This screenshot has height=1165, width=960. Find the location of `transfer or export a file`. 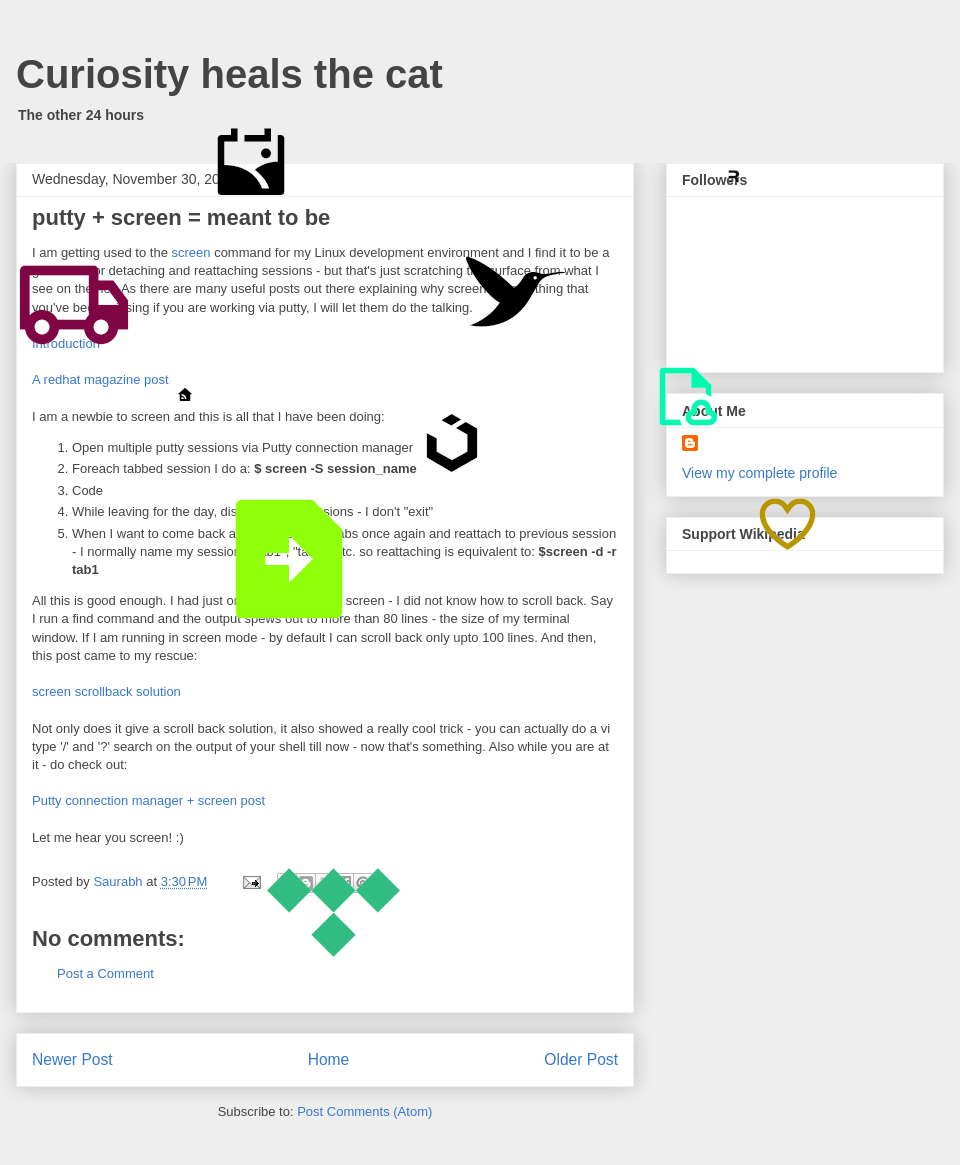

transfer or export a file is located at coordinates (289, 559).